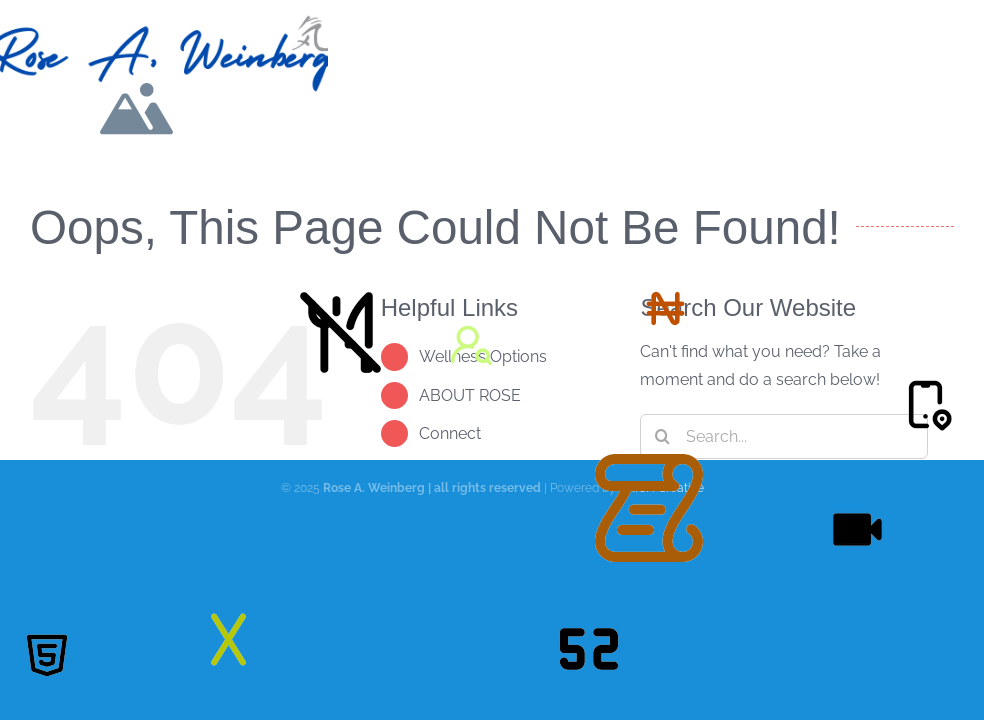  What do you see at coordinates (649, 508) in the screenshot?
I see `view activity log or history` at bounding box center [649, 508].